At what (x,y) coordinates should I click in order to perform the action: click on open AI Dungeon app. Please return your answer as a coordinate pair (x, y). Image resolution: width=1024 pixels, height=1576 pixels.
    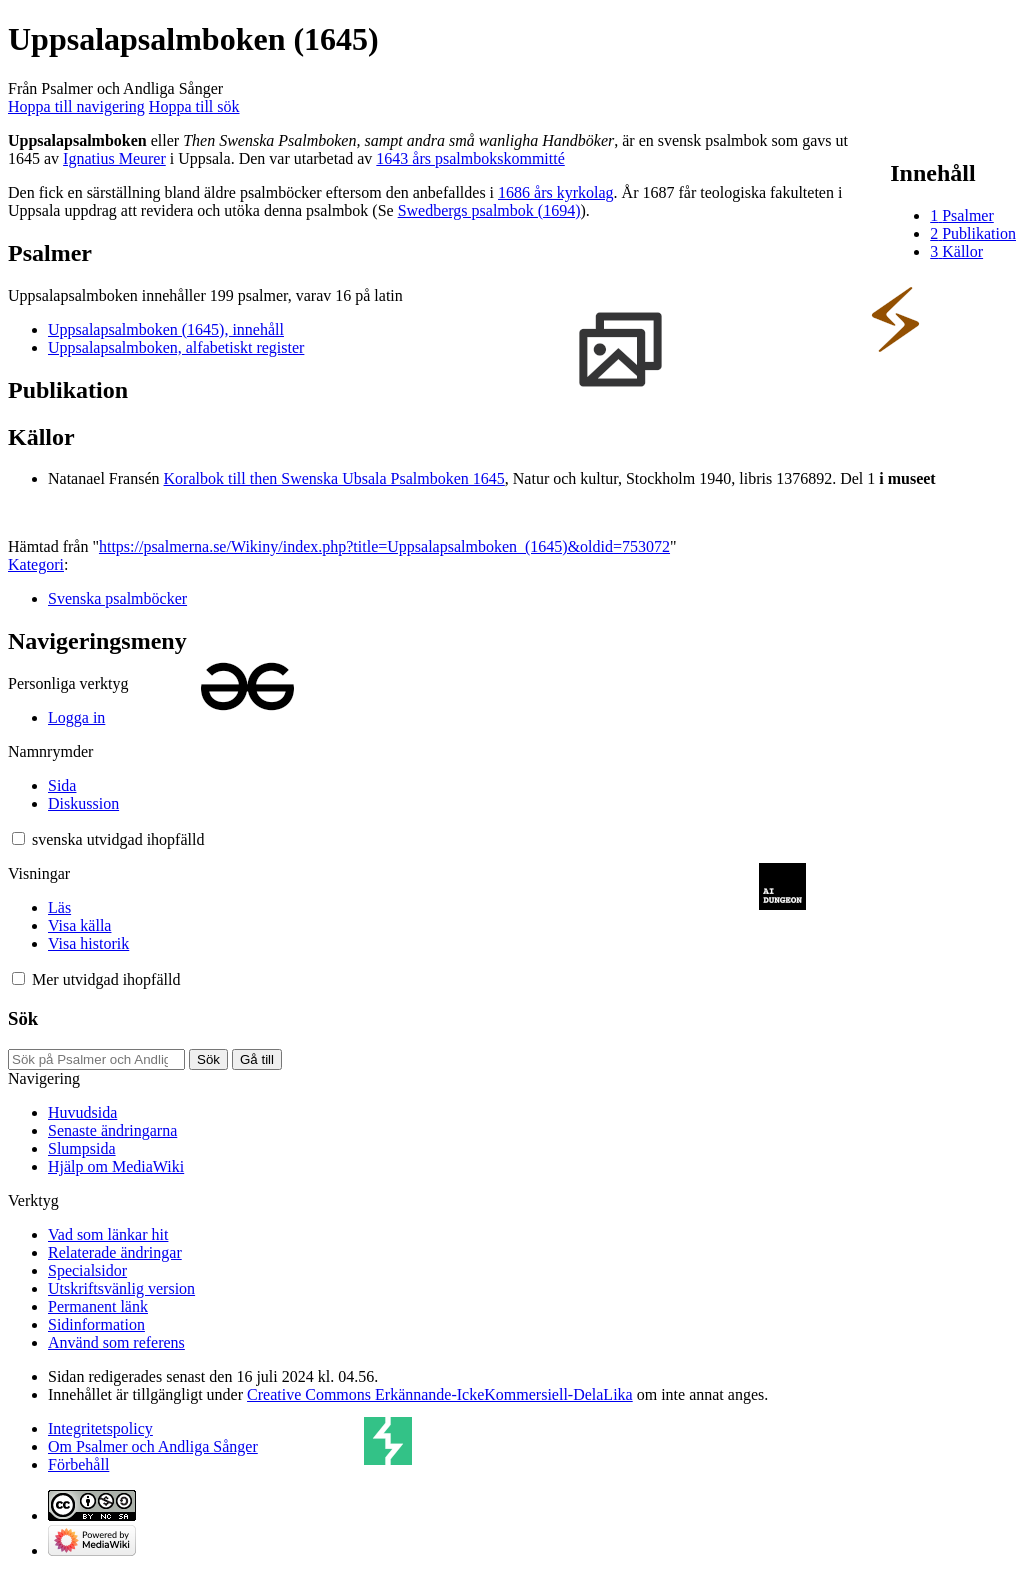
    Looking at the image, I should click on (782, 886).